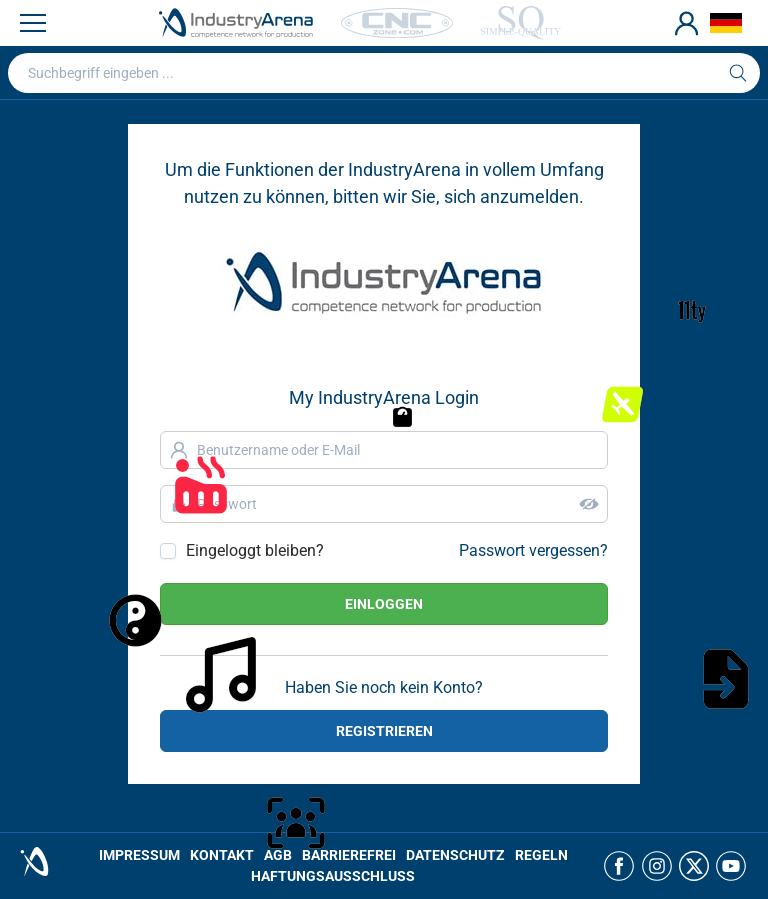 The image size is (768, 899). What do you see at coordinates (402, 417) in the screenshot?
I see `view weight or mass measurement` at bounding box center [402, 417].